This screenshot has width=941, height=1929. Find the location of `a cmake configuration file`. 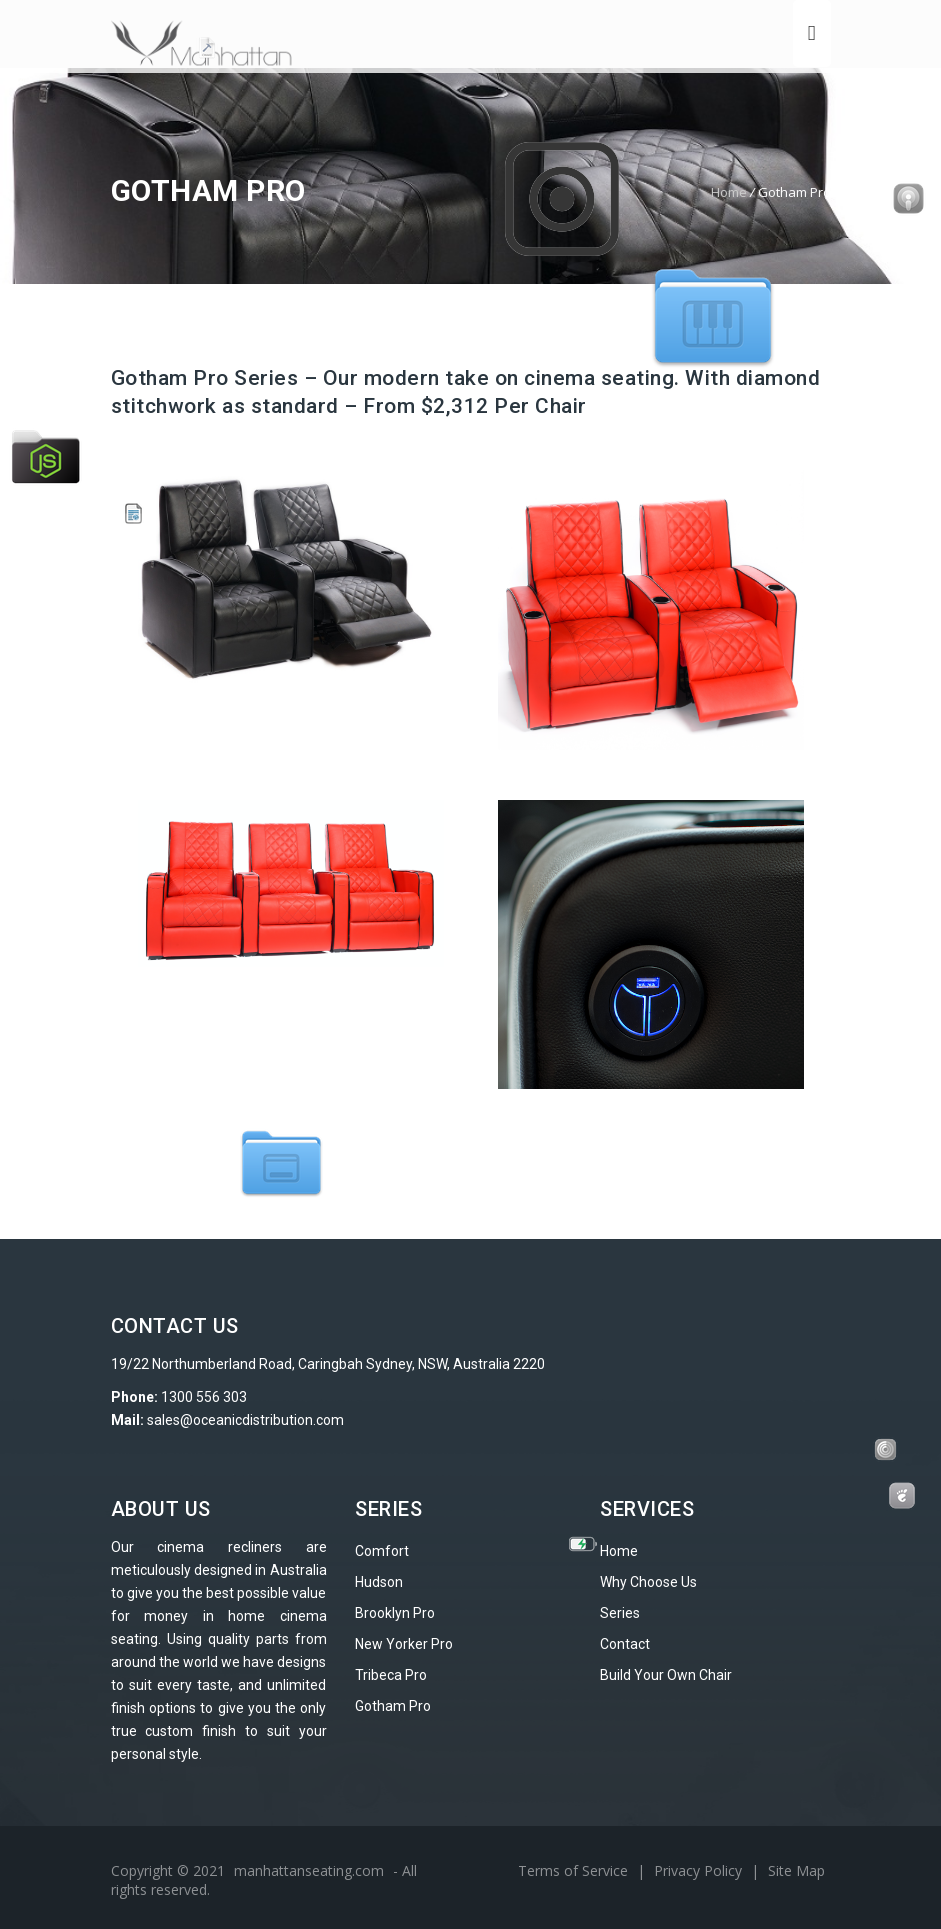

a cmake configuration file is located at coordinates (207, 48).